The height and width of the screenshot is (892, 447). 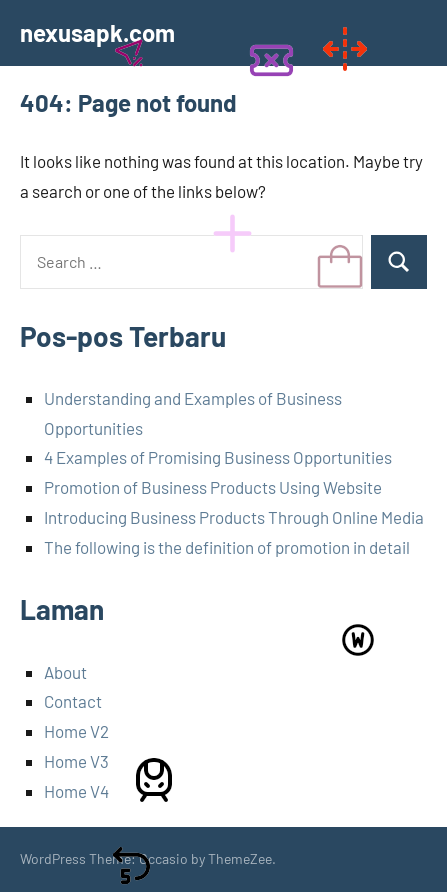 What do you see at coordinates (130, 866) in the screenshot?
I see `rewind media by 5 seconds` at bounding box center [130, 866].